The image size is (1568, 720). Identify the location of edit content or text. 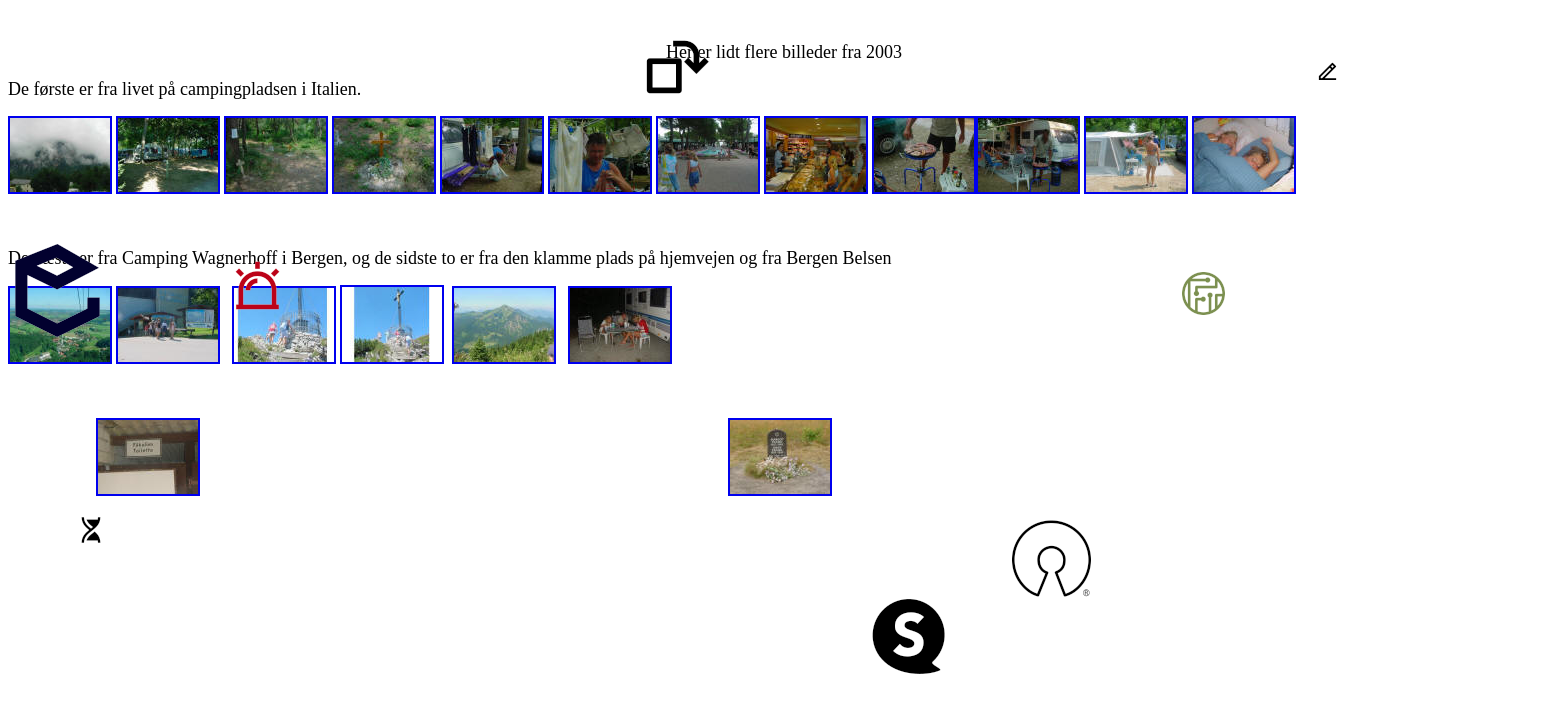
(1327, 71).